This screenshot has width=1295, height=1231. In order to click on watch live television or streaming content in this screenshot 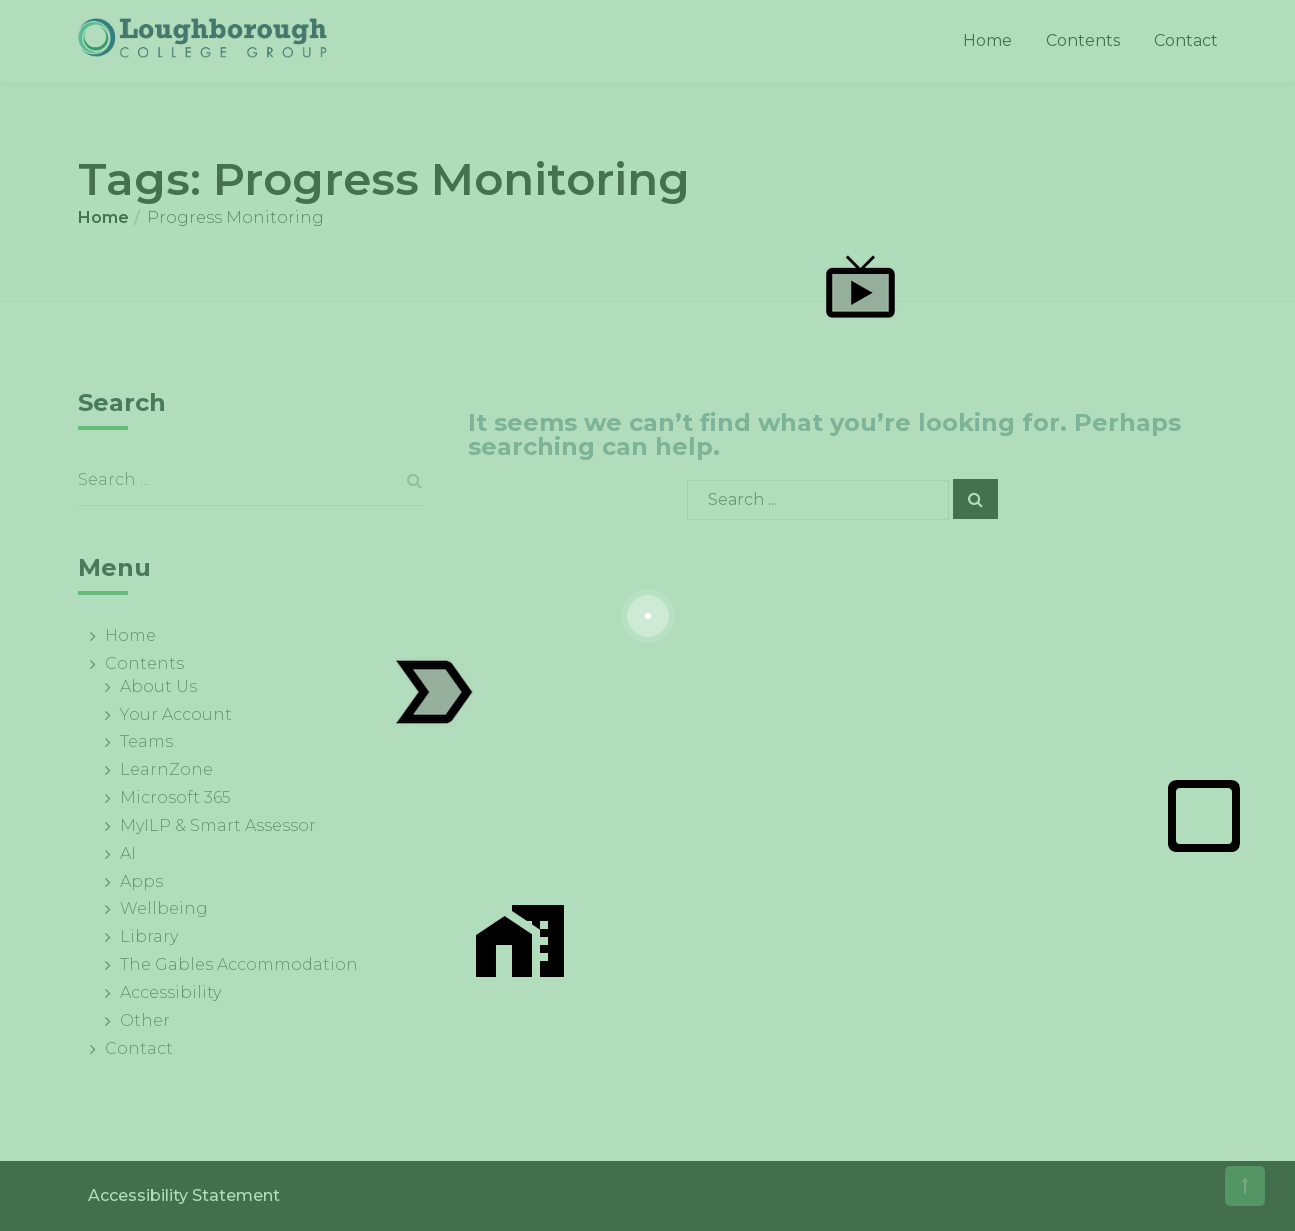, I will do `click(860, 286)`.